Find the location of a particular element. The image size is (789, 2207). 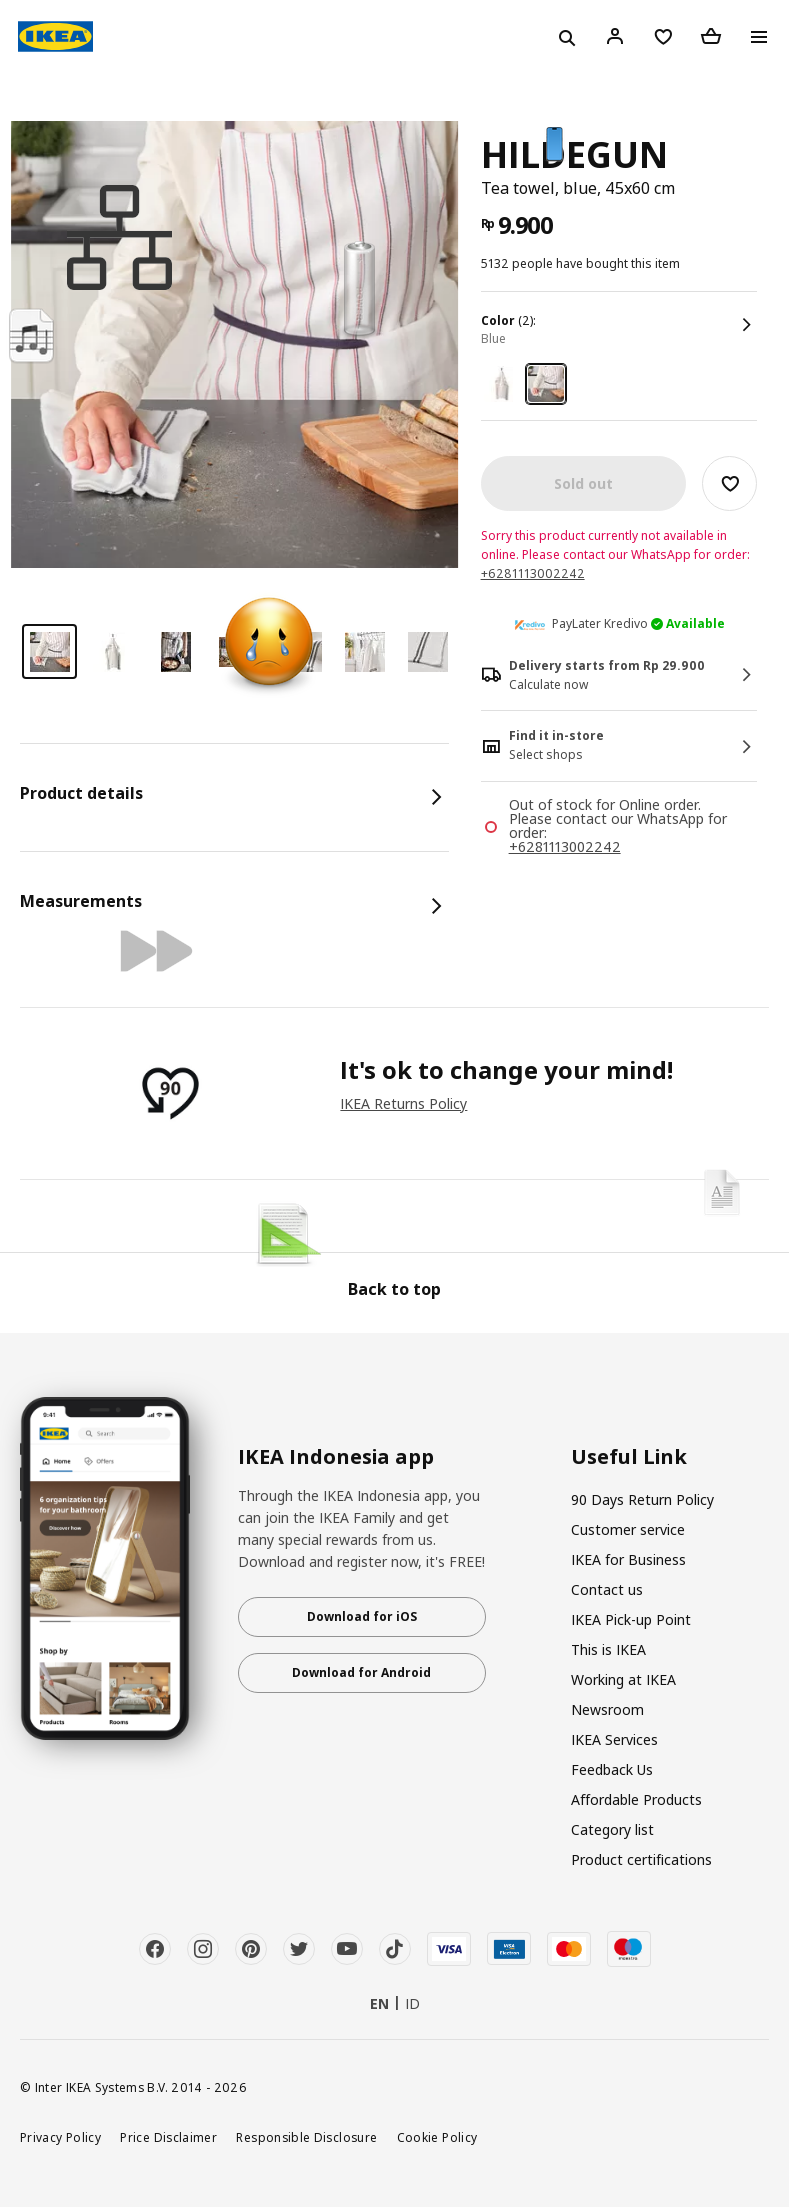

indicates battery is depleted and needs charging is located at coordinates (359, 290).